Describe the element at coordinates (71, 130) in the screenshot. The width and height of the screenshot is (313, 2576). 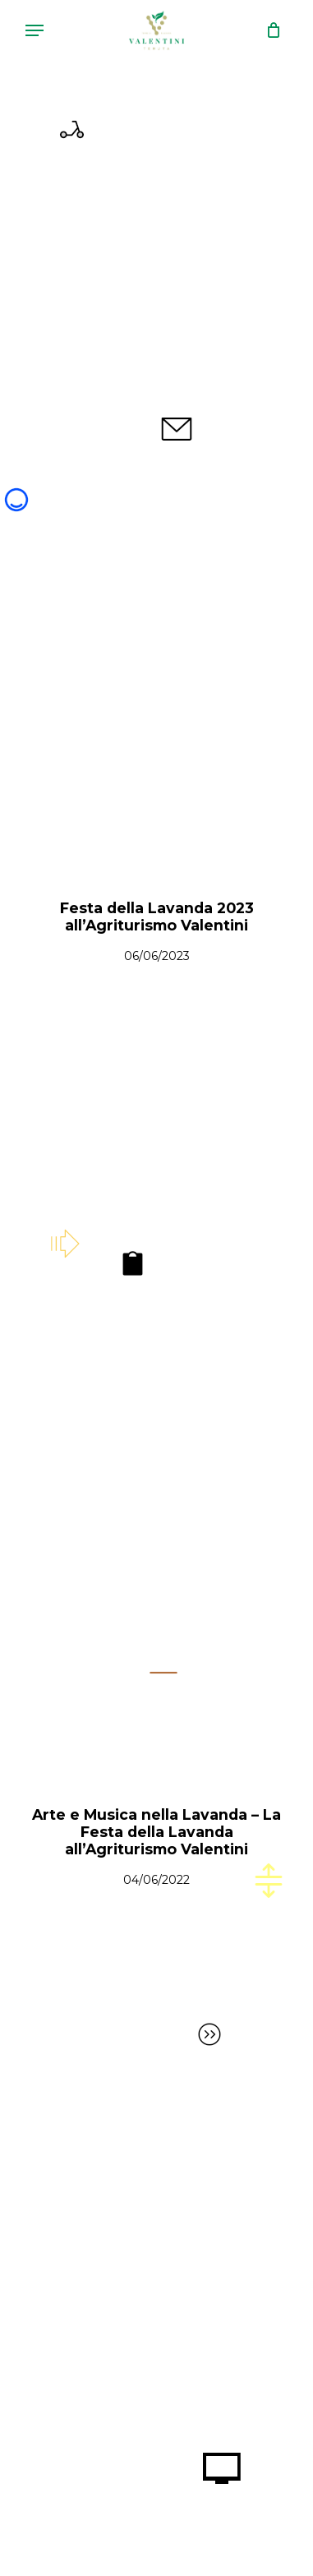
I see `select scooter as transportation mode` at that location.